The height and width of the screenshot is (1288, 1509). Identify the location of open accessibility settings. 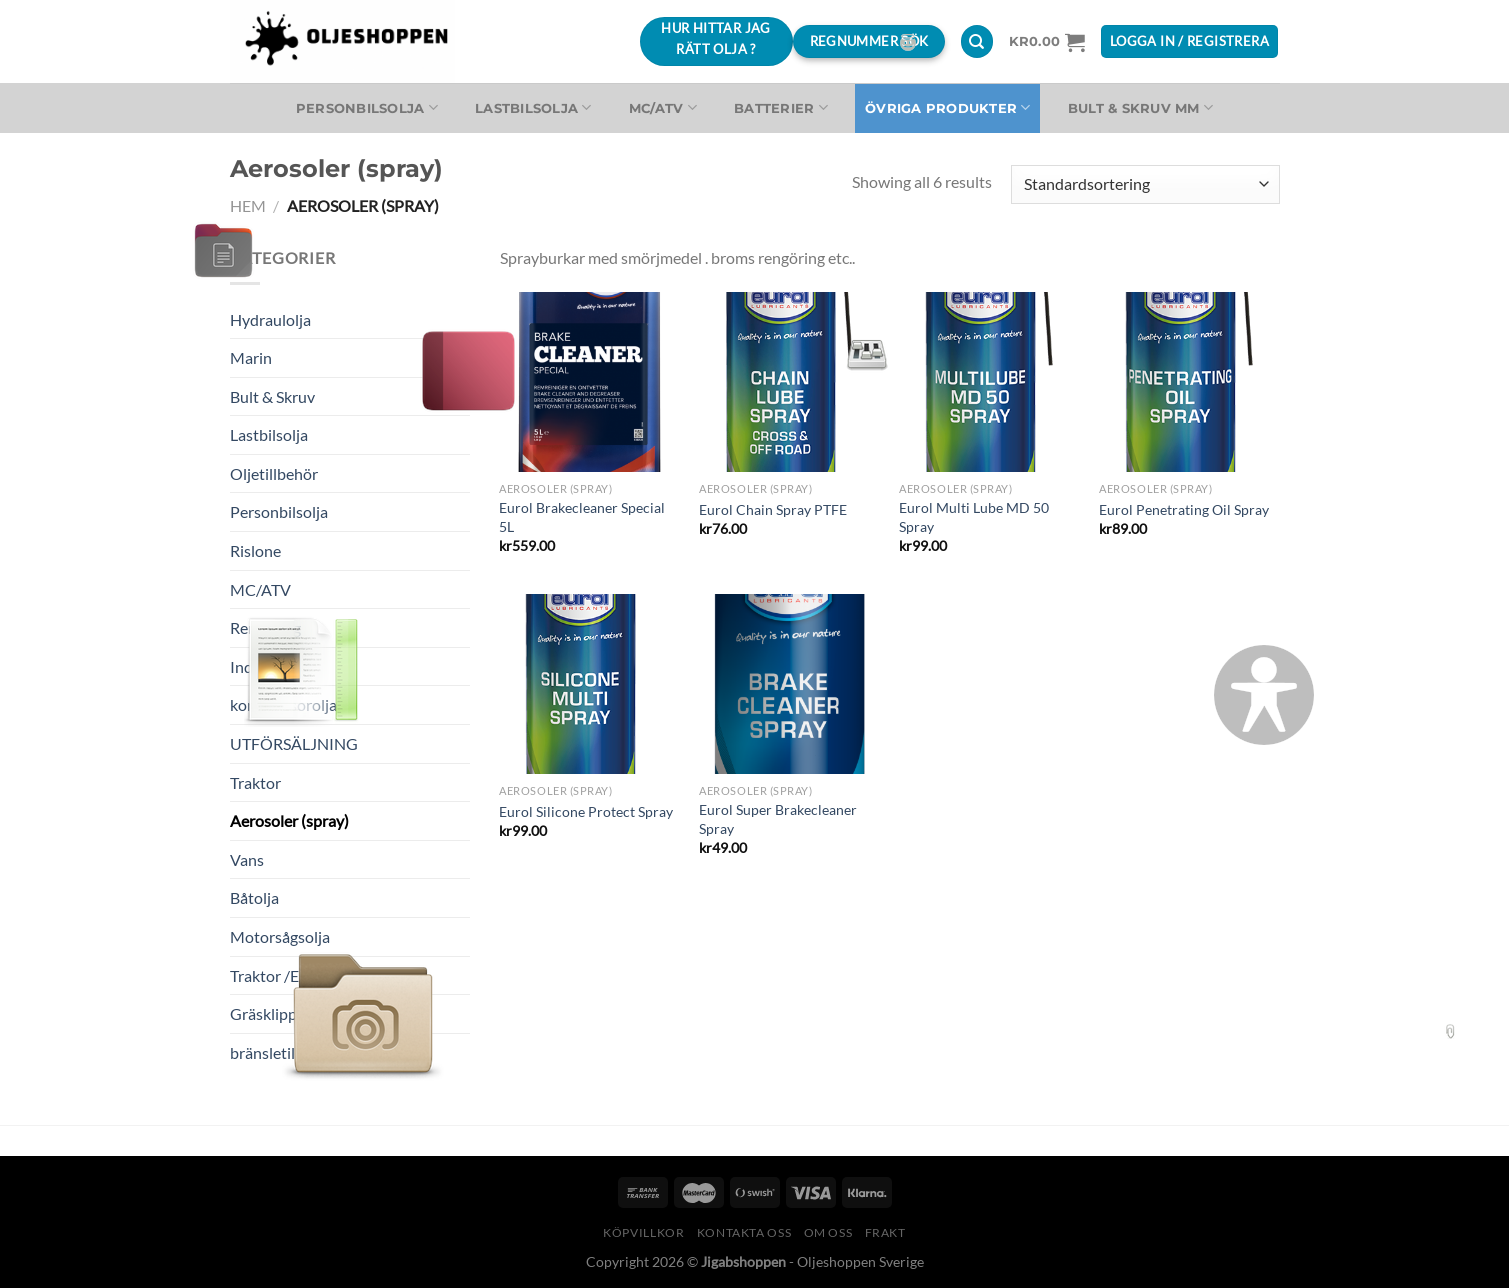
(1264, 695).